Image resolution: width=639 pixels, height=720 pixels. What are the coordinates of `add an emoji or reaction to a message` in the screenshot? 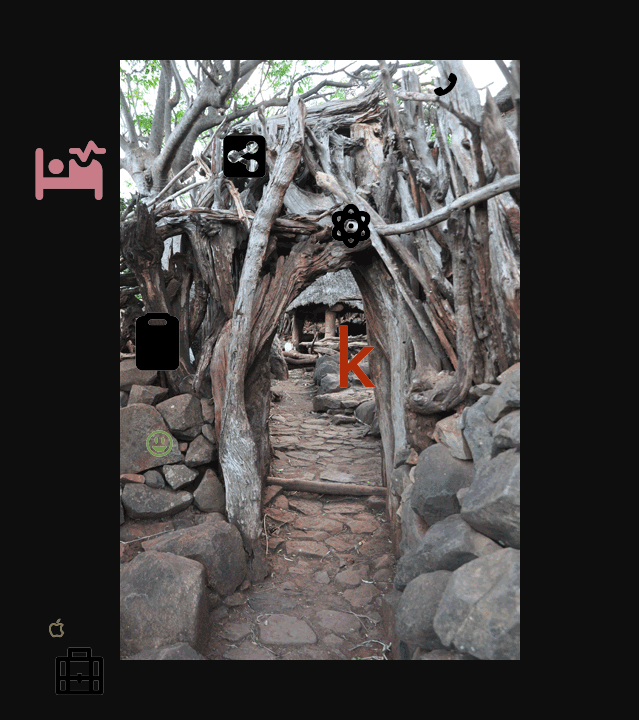 It's located at (159, 443).